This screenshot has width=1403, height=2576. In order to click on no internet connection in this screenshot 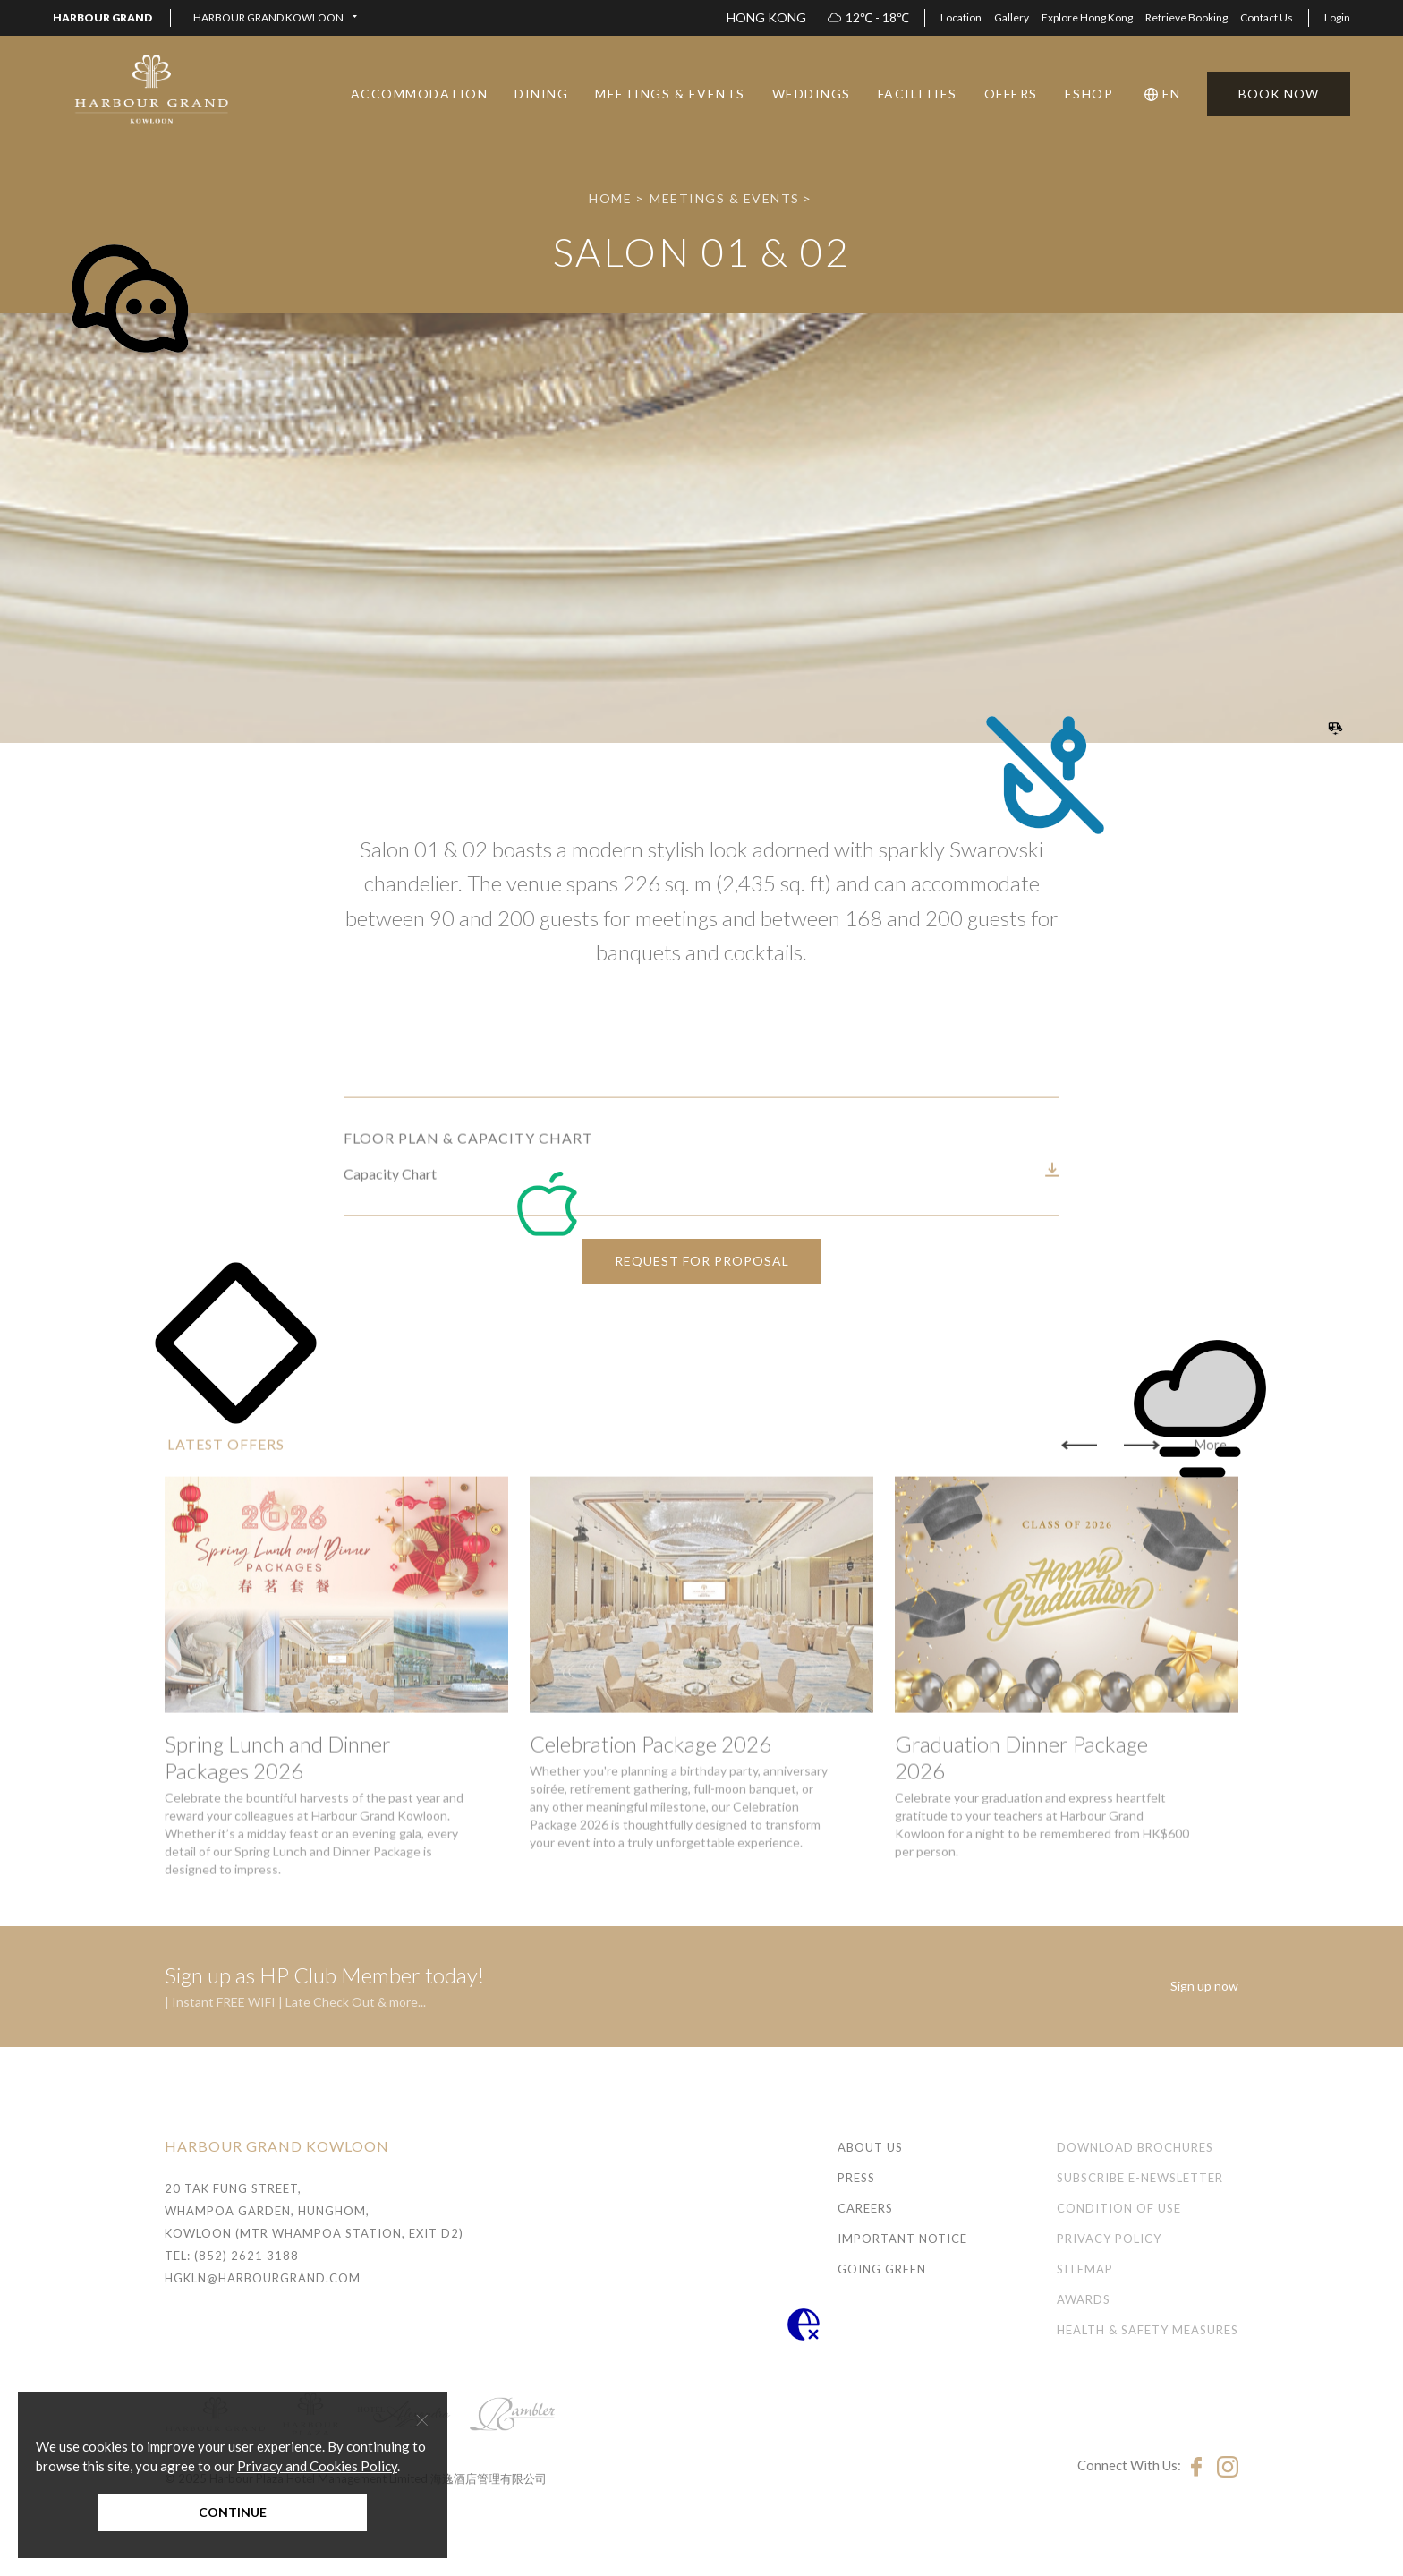, I will do `click(804, 2324)`.